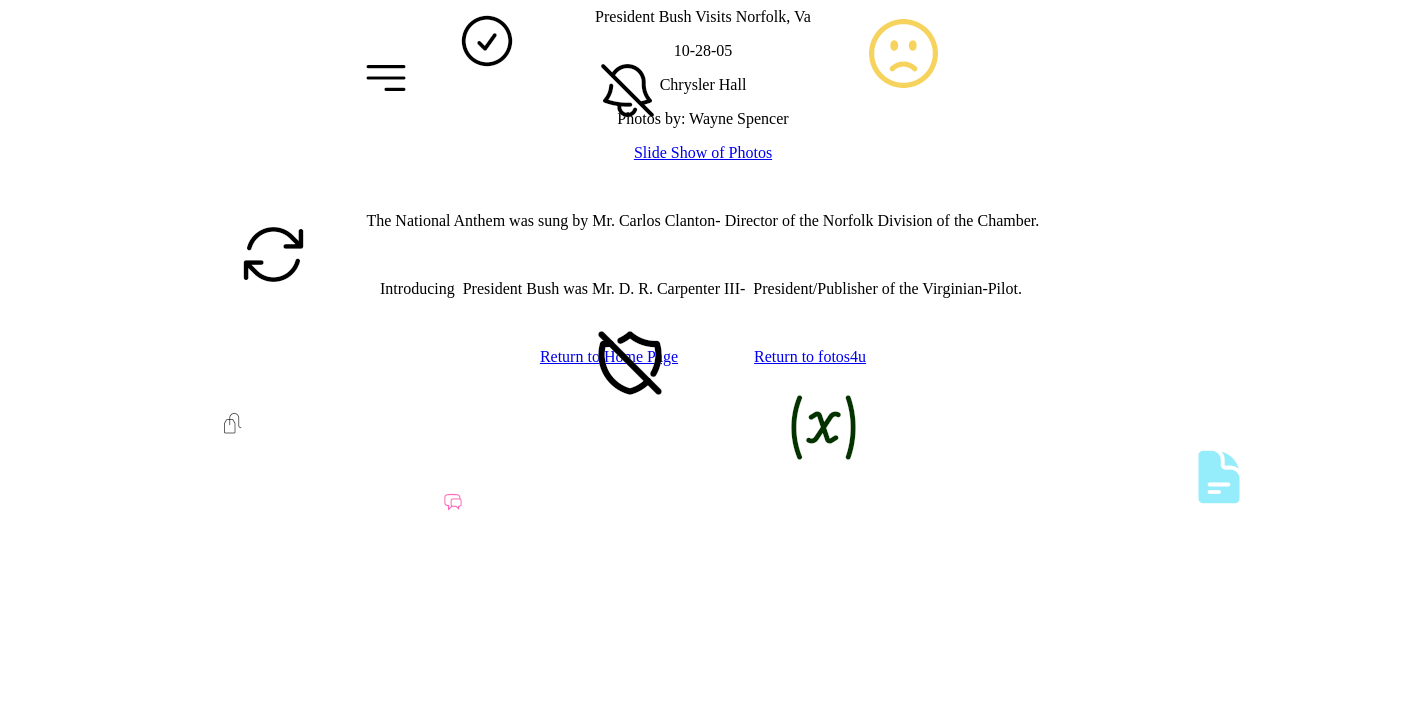 This screenshot has width=1406, height=720. What do you see at coordinates (487, 41) in the screenshot?
I see `indicates a completed or successful action` at bounding box center [487, 41].